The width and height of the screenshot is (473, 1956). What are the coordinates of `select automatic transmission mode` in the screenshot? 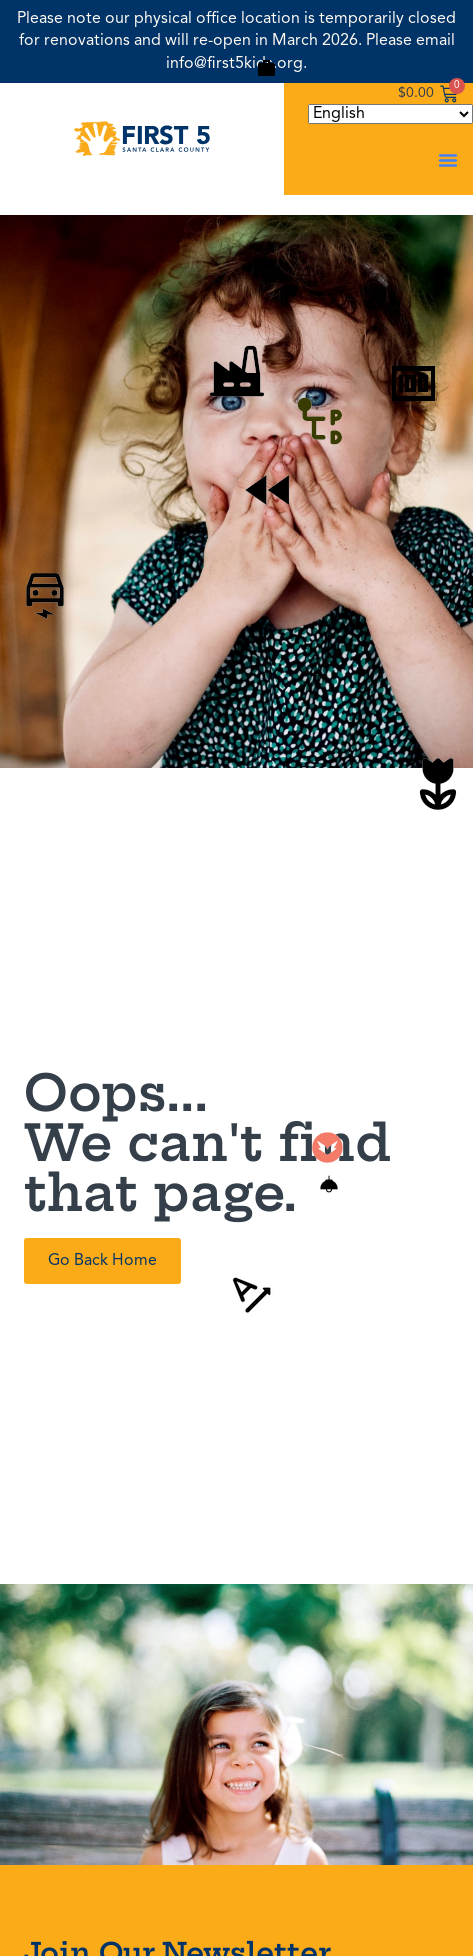 It's located at (321, 421).